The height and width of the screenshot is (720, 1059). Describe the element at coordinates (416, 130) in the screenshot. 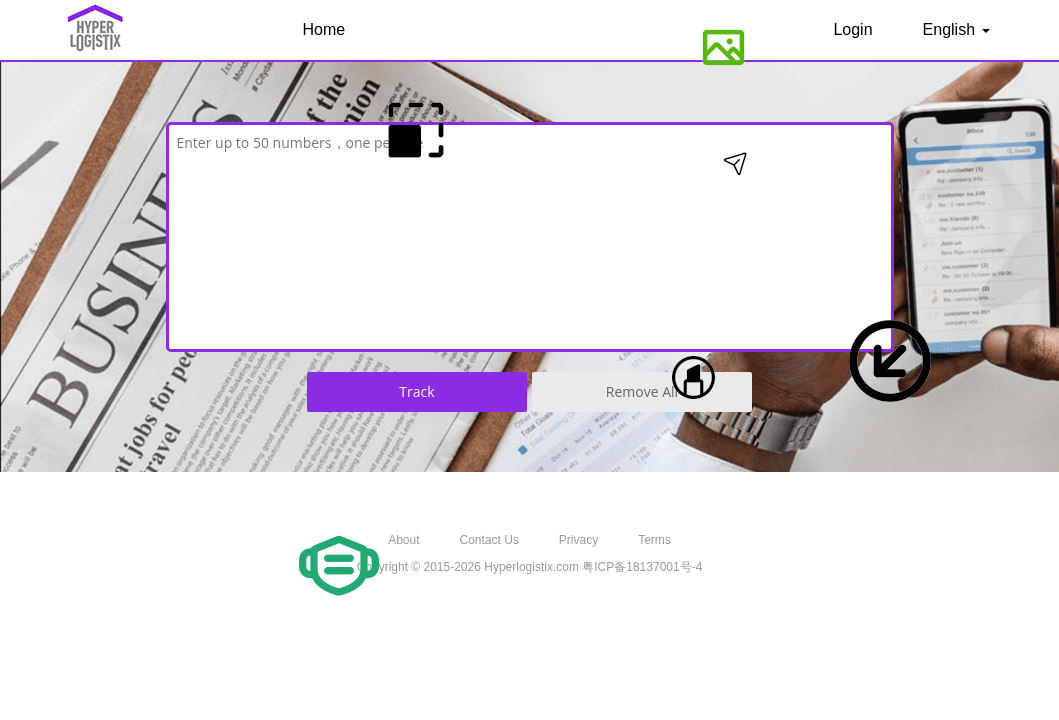

I see `resize an element or window` at that location.